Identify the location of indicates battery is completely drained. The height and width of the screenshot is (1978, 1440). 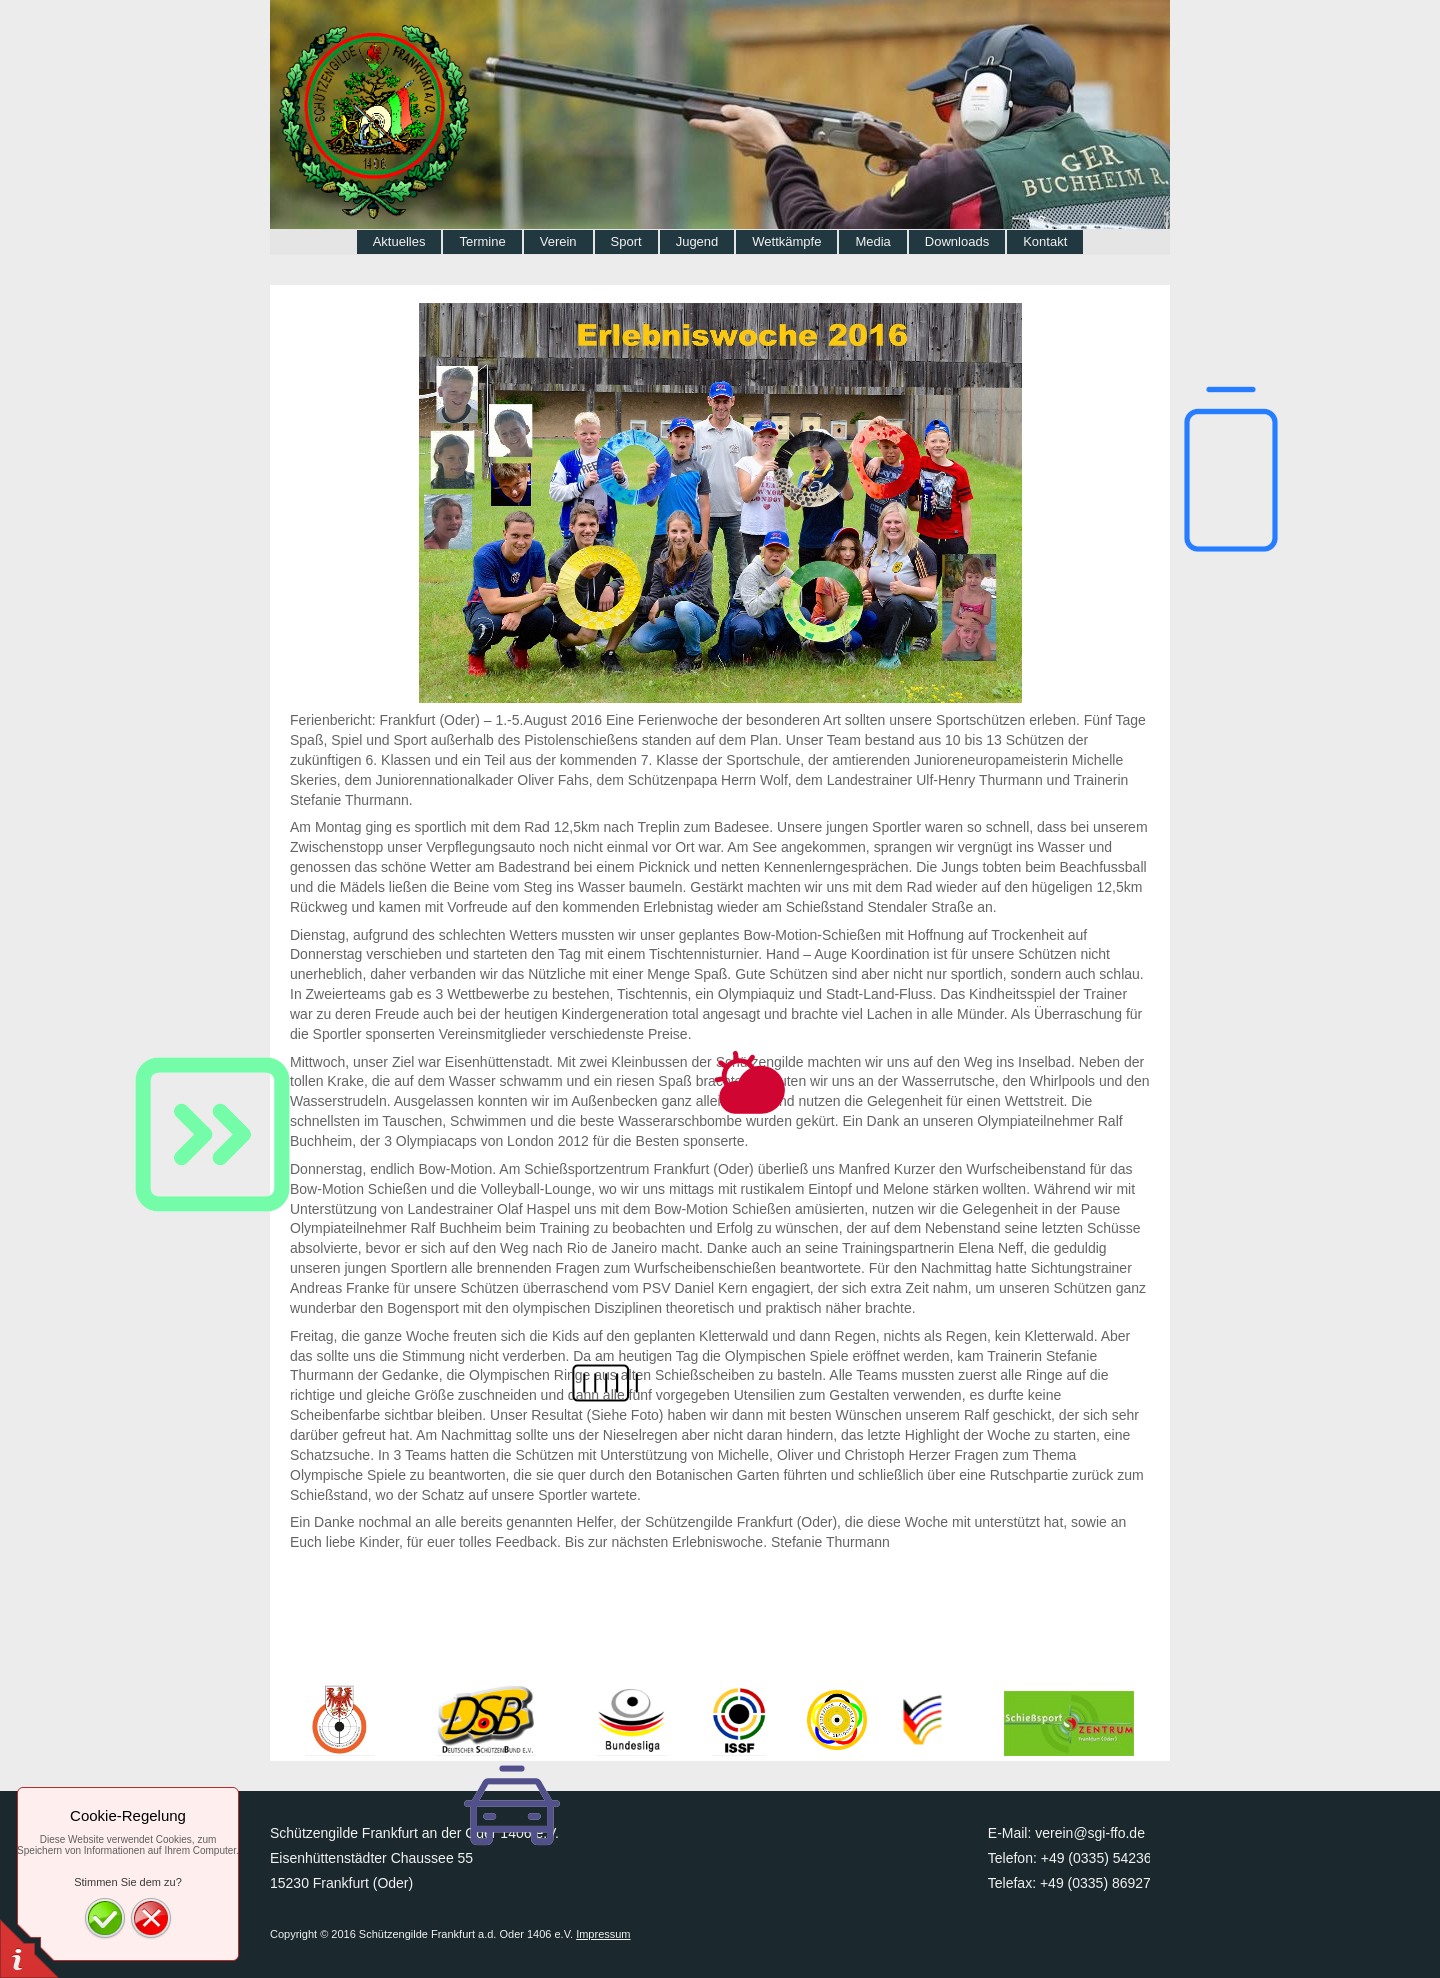
(1231, 472).